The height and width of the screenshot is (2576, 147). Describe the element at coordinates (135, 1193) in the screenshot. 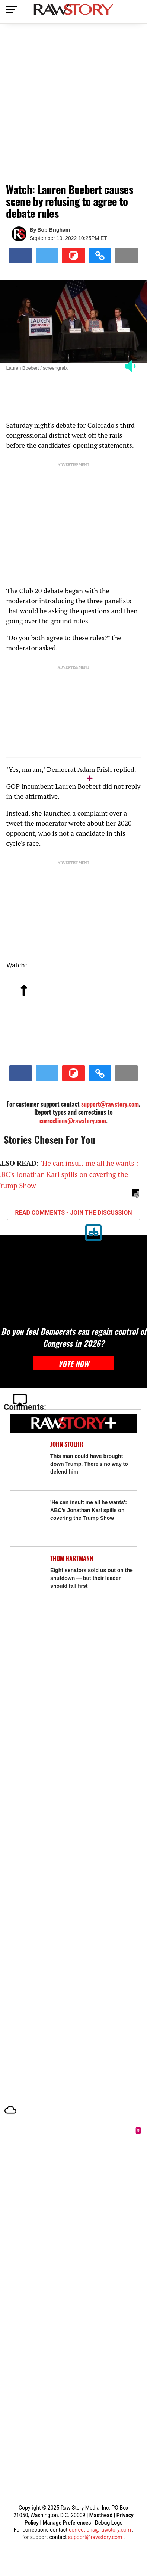

I see `firstdraft logo` at that location.